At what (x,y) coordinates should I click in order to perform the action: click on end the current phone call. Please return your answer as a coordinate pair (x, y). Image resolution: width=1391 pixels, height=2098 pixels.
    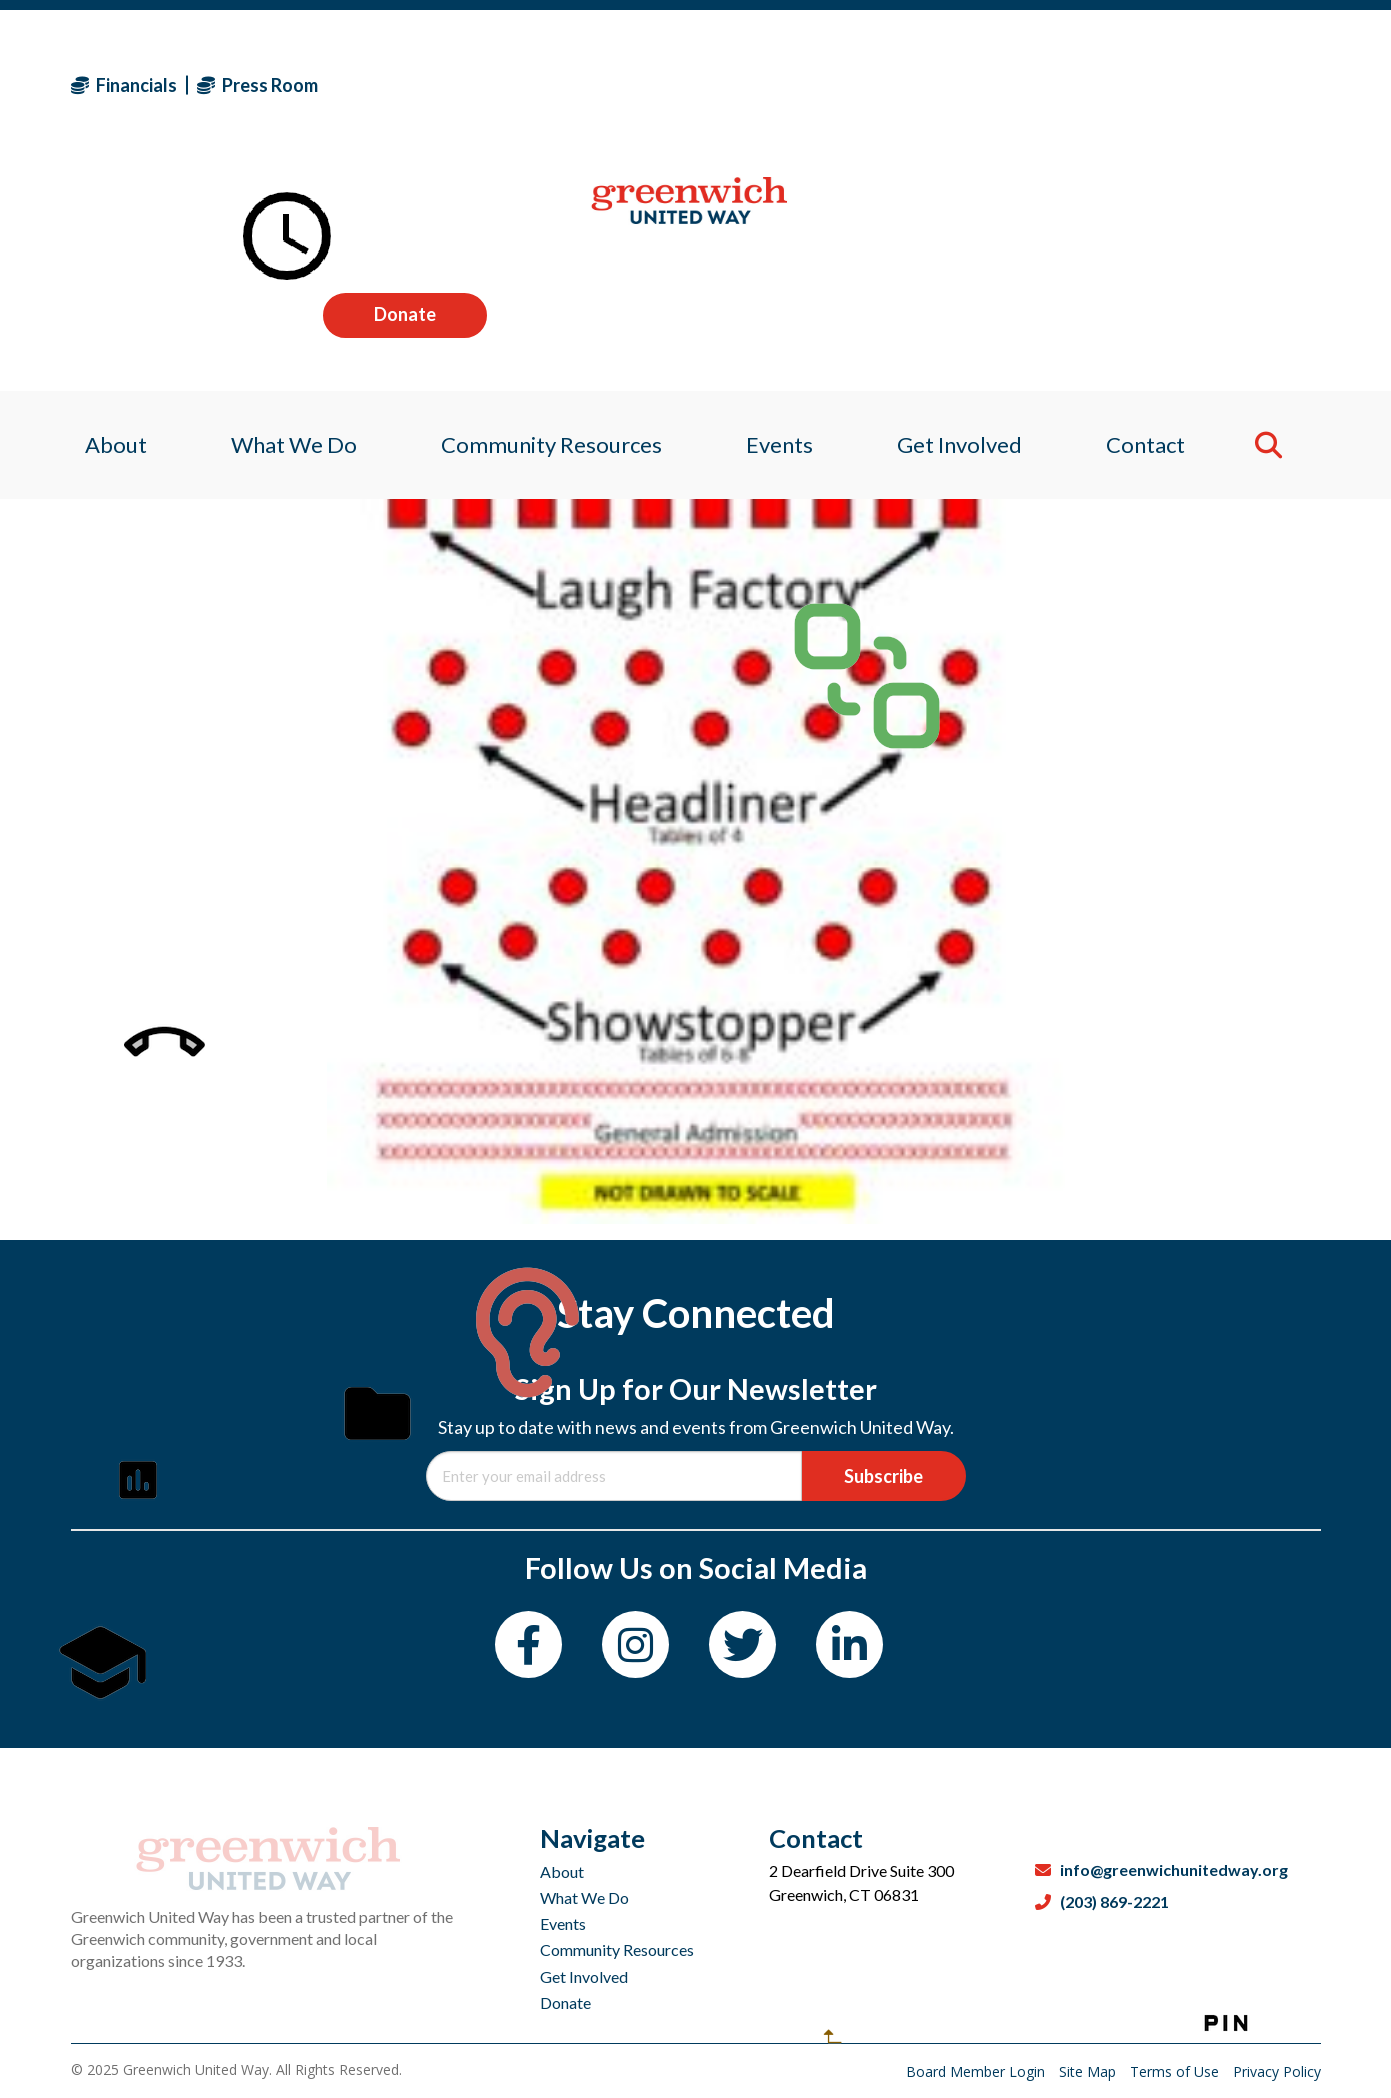
    Looking at the image, I should click on (164, 1043).